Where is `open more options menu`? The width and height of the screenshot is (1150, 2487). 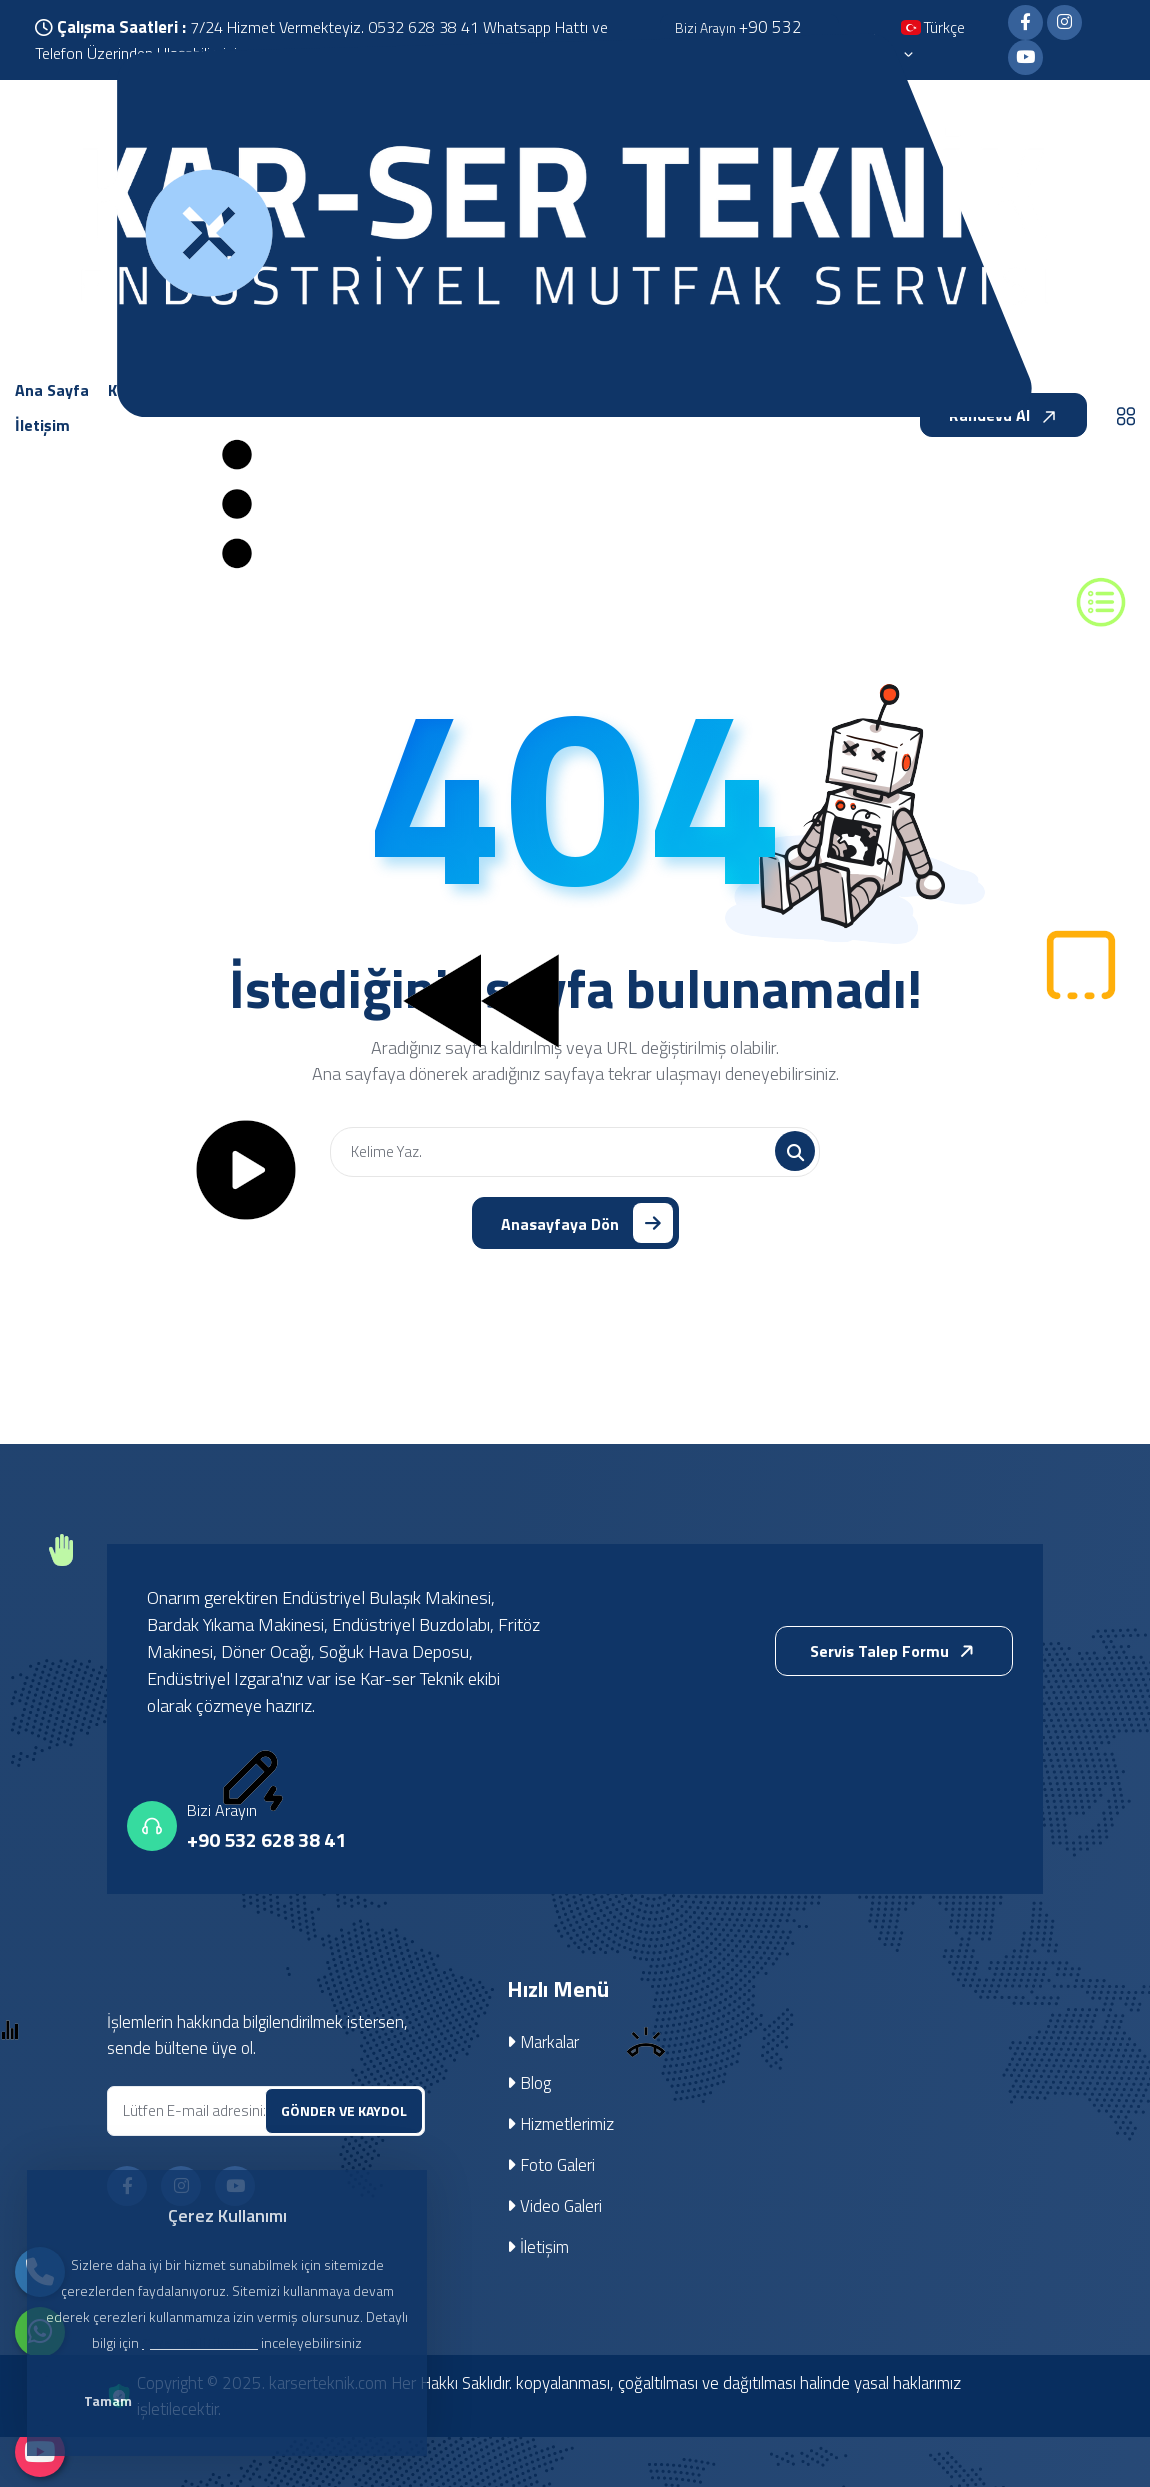 open more options menu is located at coordinates (237, 504).